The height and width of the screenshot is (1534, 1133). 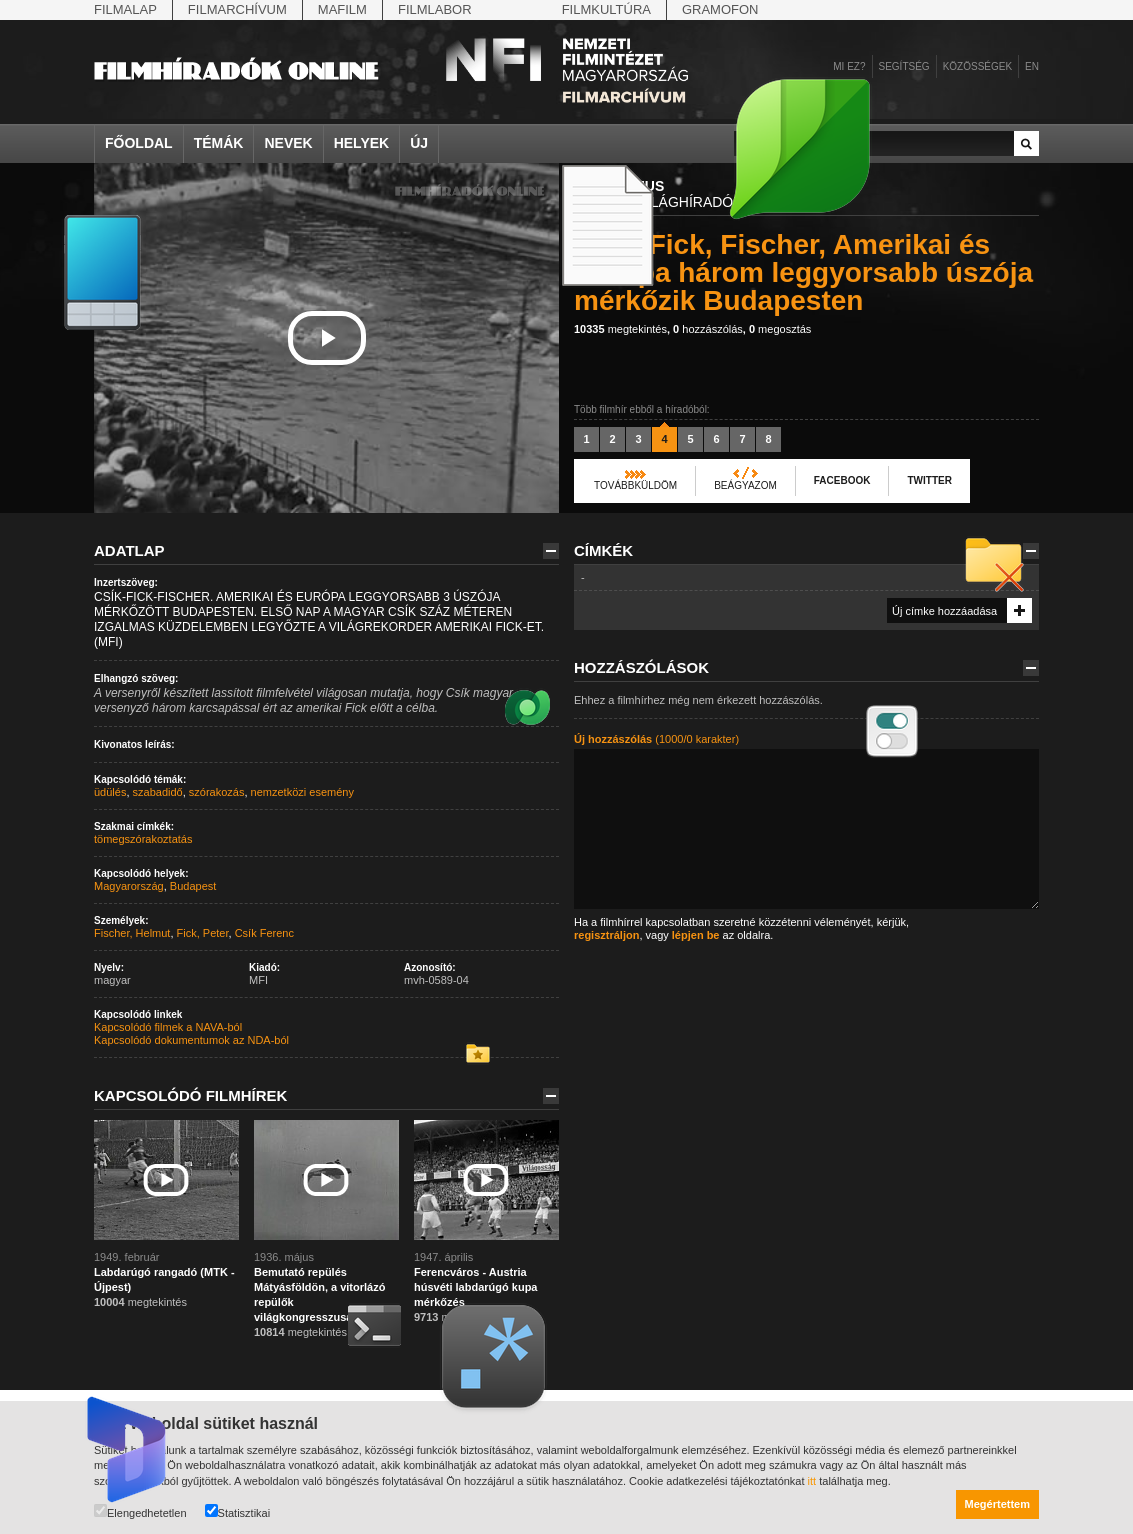 I want to click on open the terminal application, so click(x=374, y=1325).